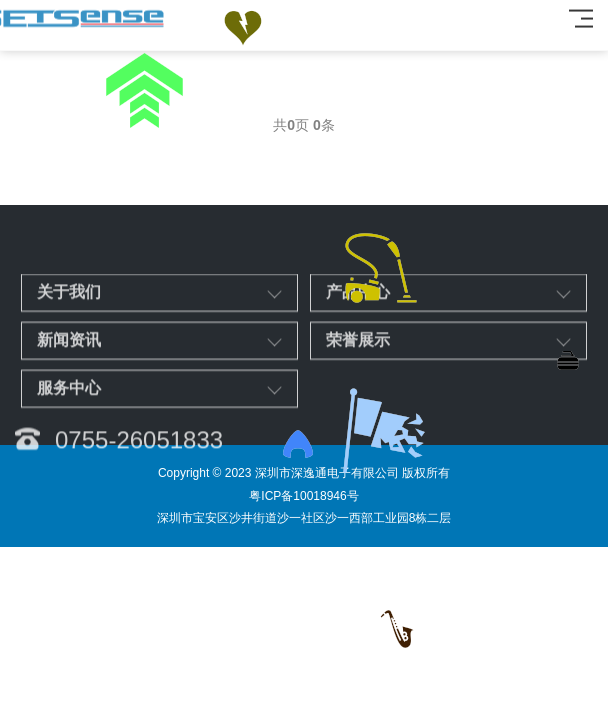  I want to click on onigiri or rice ball food item, so click(298, 443).